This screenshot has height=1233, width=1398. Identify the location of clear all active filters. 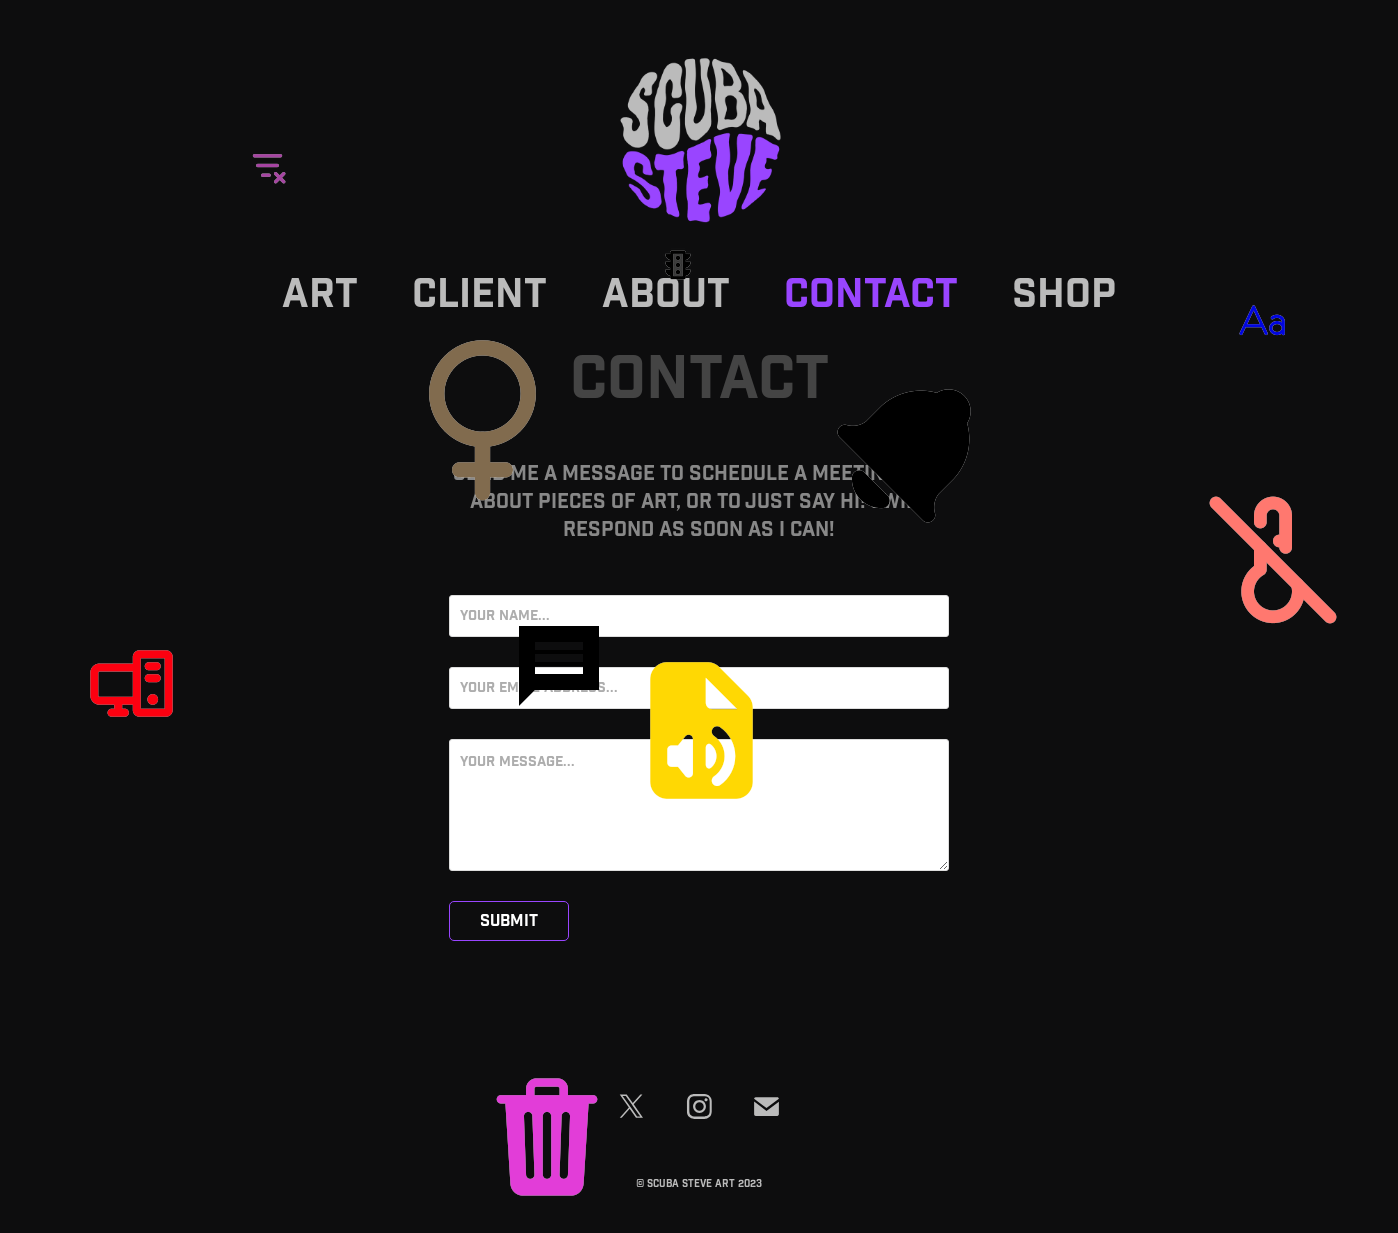
(267, 165).